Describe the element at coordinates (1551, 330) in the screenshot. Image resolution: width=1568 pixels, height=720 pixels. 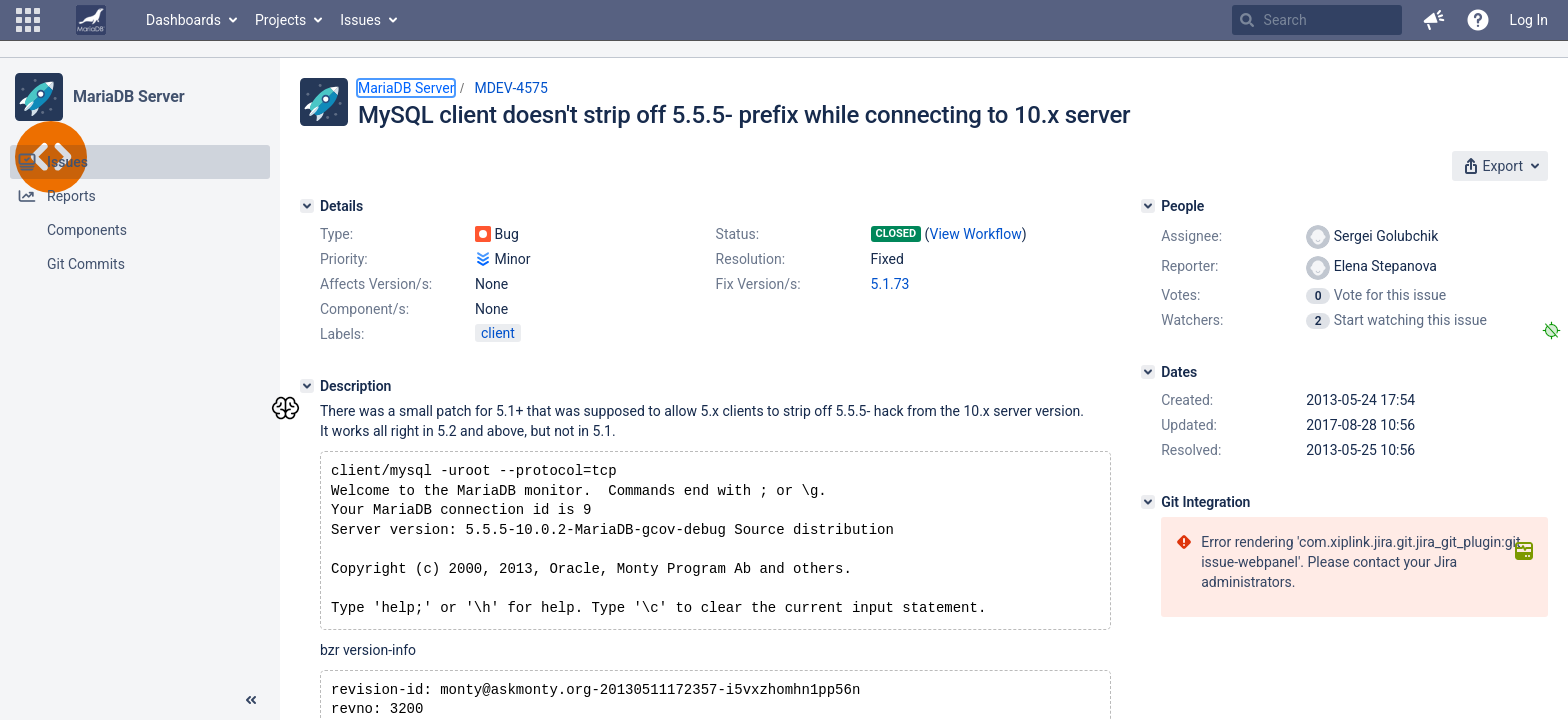
I see `location services disabled` at that location.